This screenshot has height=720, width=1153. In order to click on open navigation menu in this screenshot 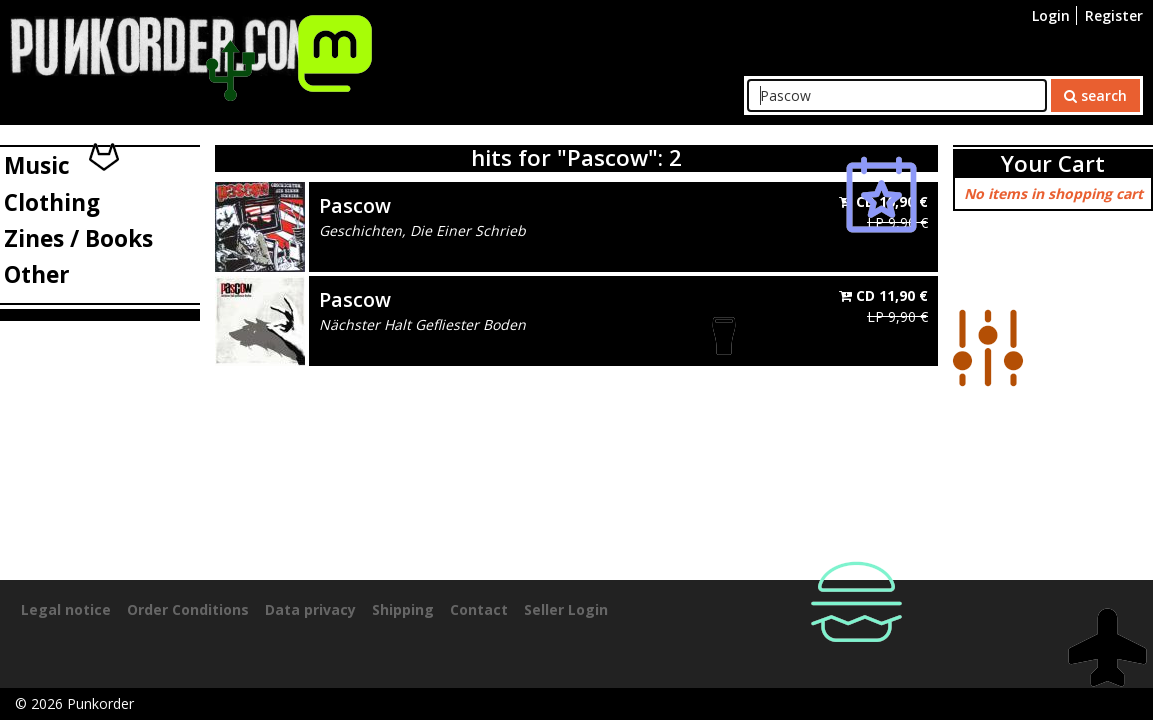, I will do `click(856, 603)`.